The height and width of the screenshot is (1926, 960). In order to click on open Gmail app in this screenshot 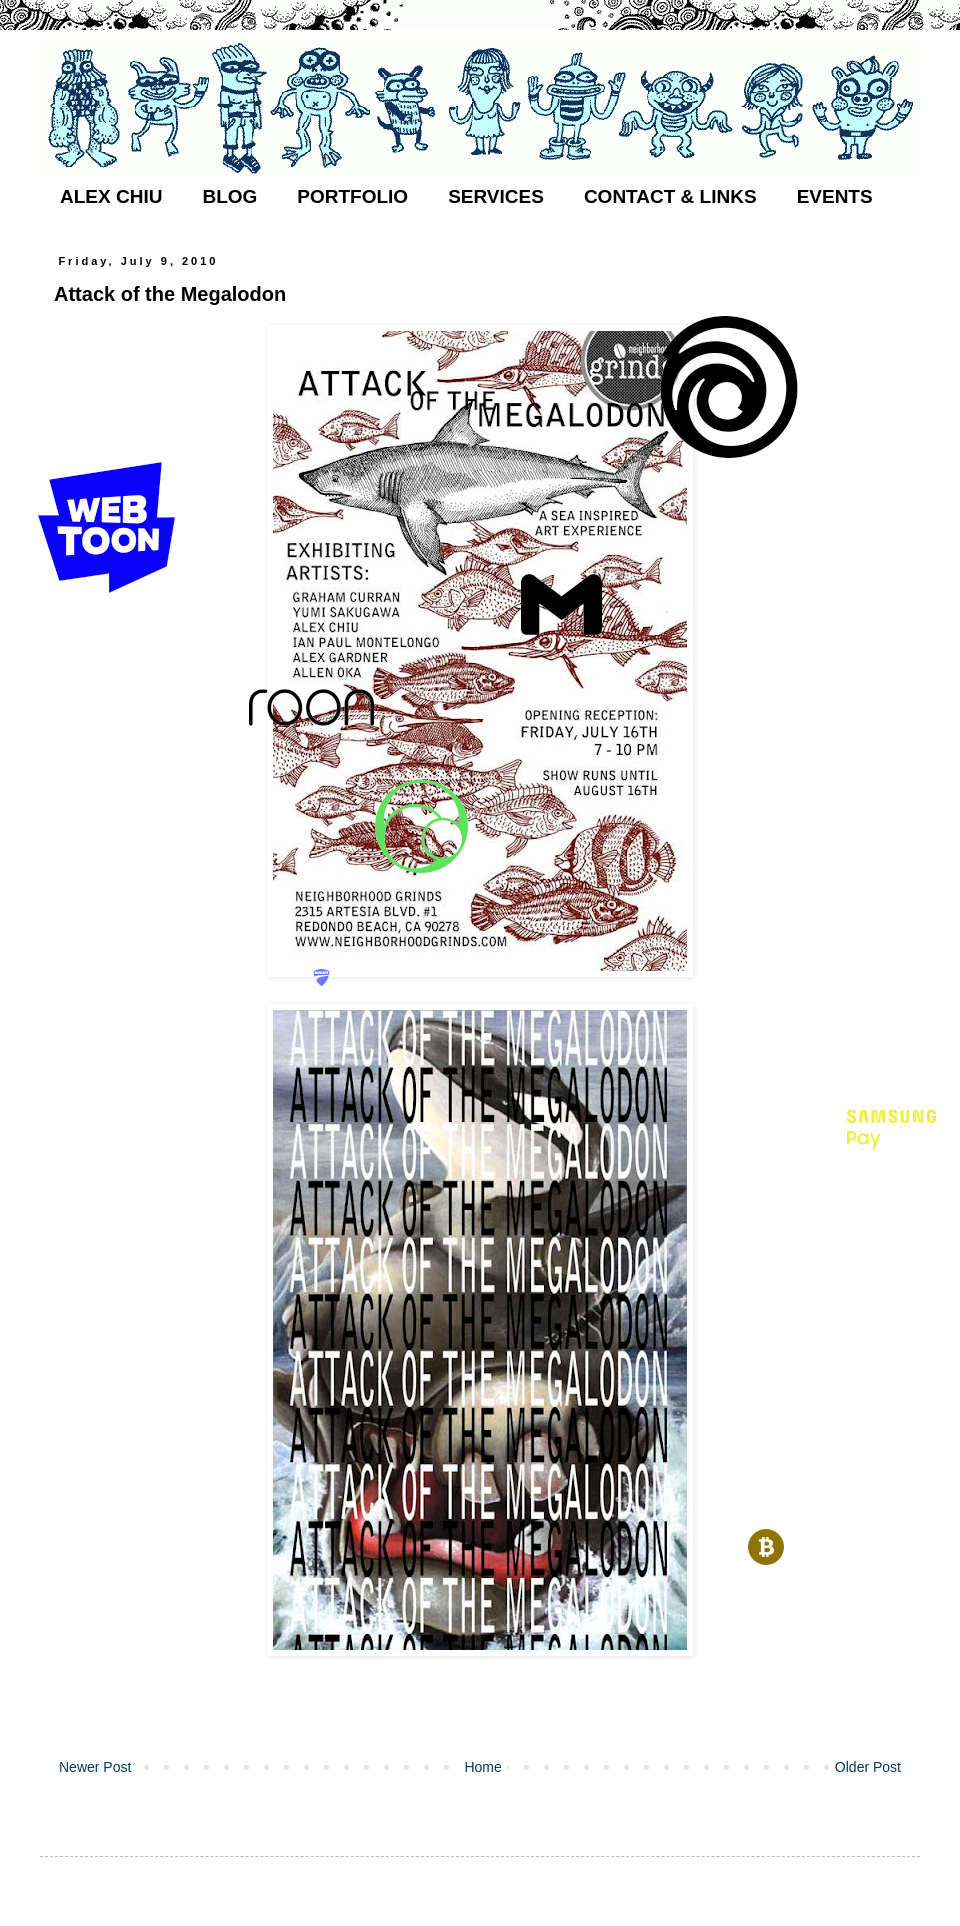, I will do `click(561, 604)`.